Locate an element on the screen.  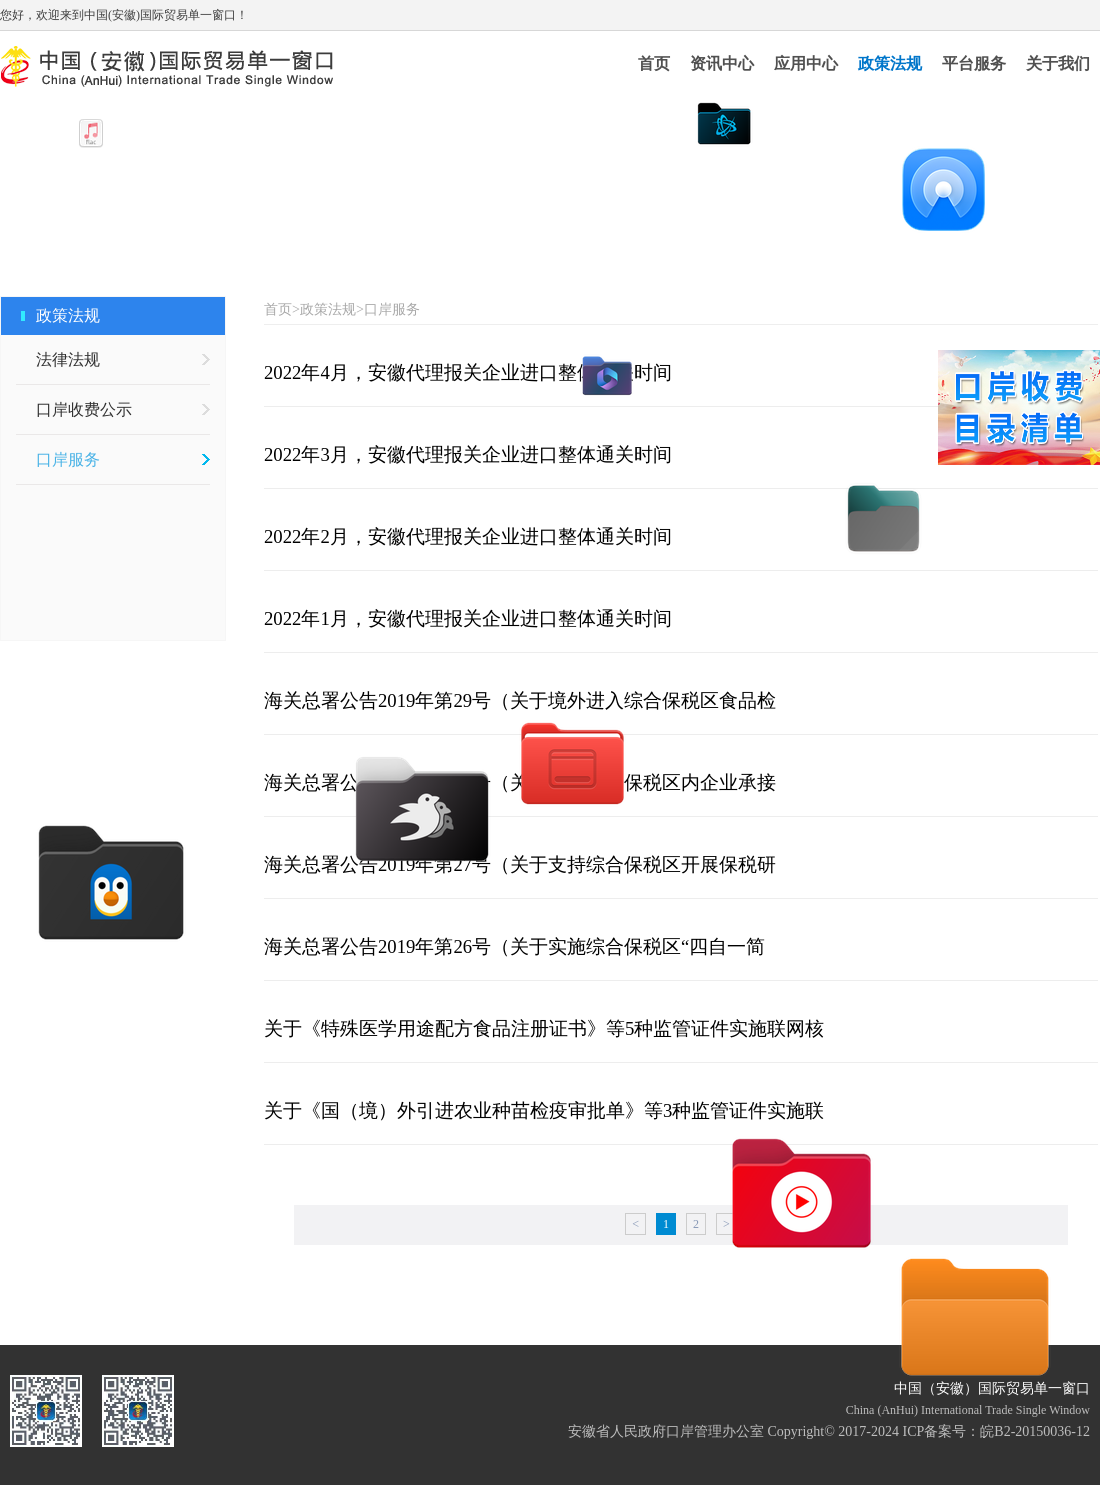
open microsoft 365 files folder is located at coordinates (607, 377).